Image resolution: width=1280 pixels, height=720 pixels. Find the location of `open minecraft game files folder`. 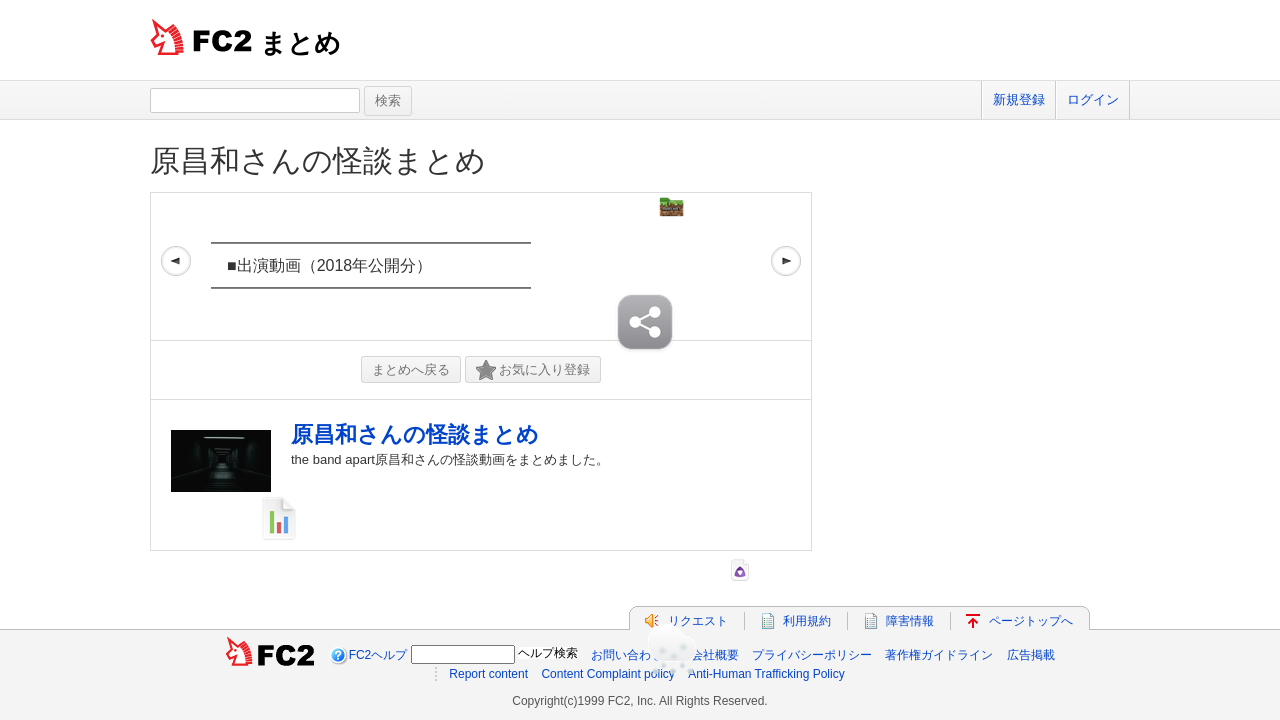

open minecraft game files folder is located at coordinates (671, 207).